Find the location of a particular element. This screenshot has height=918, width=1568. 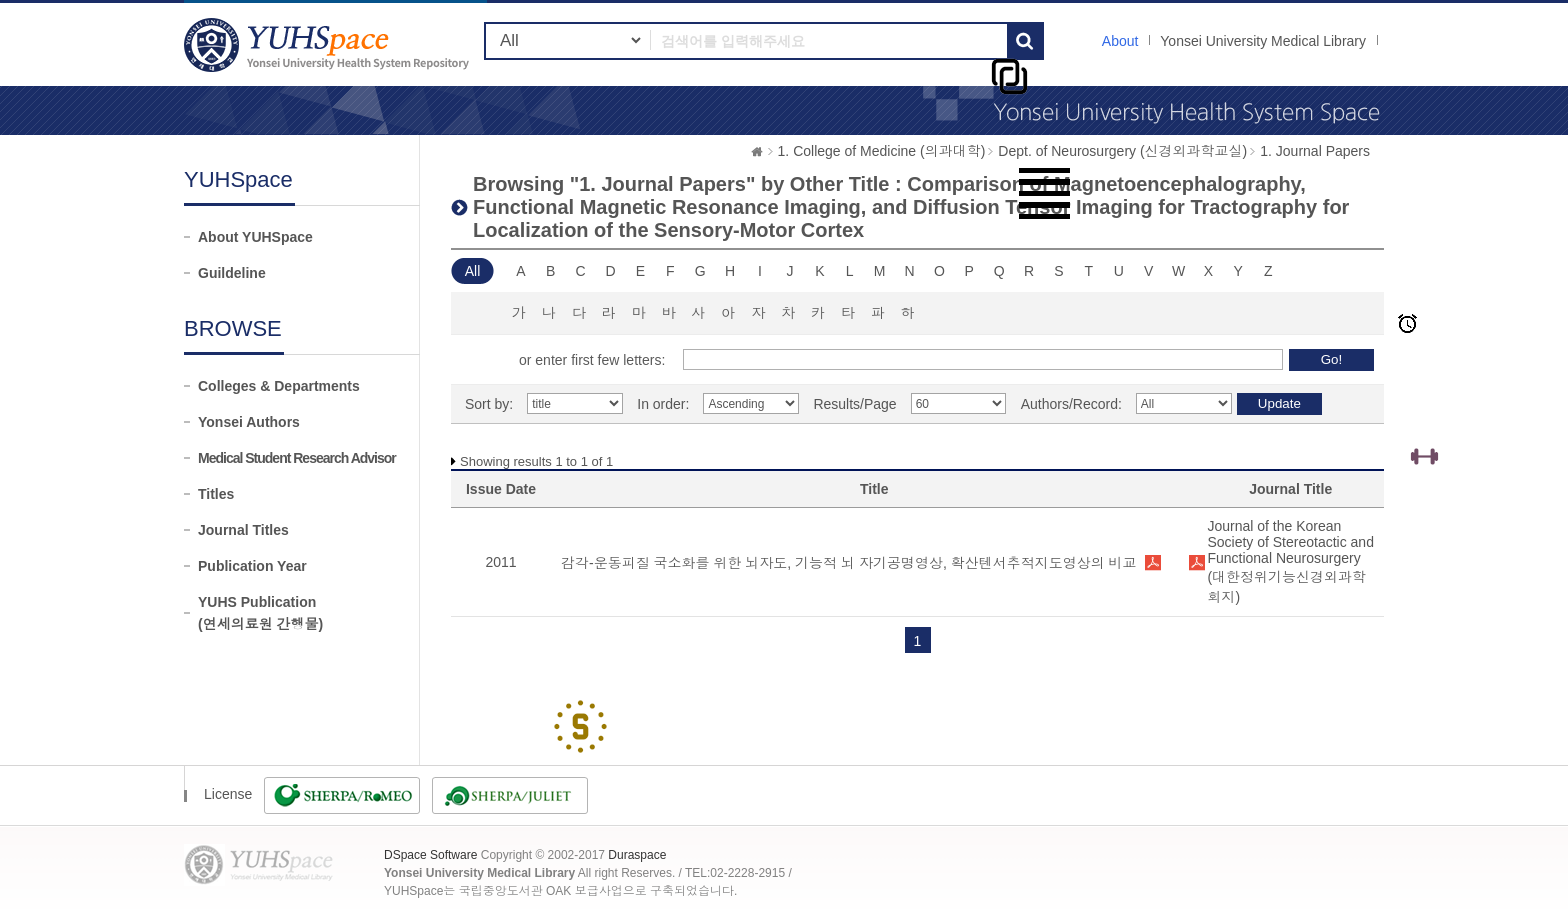

access workout or fitness features is located at coordinates (1424, 456).